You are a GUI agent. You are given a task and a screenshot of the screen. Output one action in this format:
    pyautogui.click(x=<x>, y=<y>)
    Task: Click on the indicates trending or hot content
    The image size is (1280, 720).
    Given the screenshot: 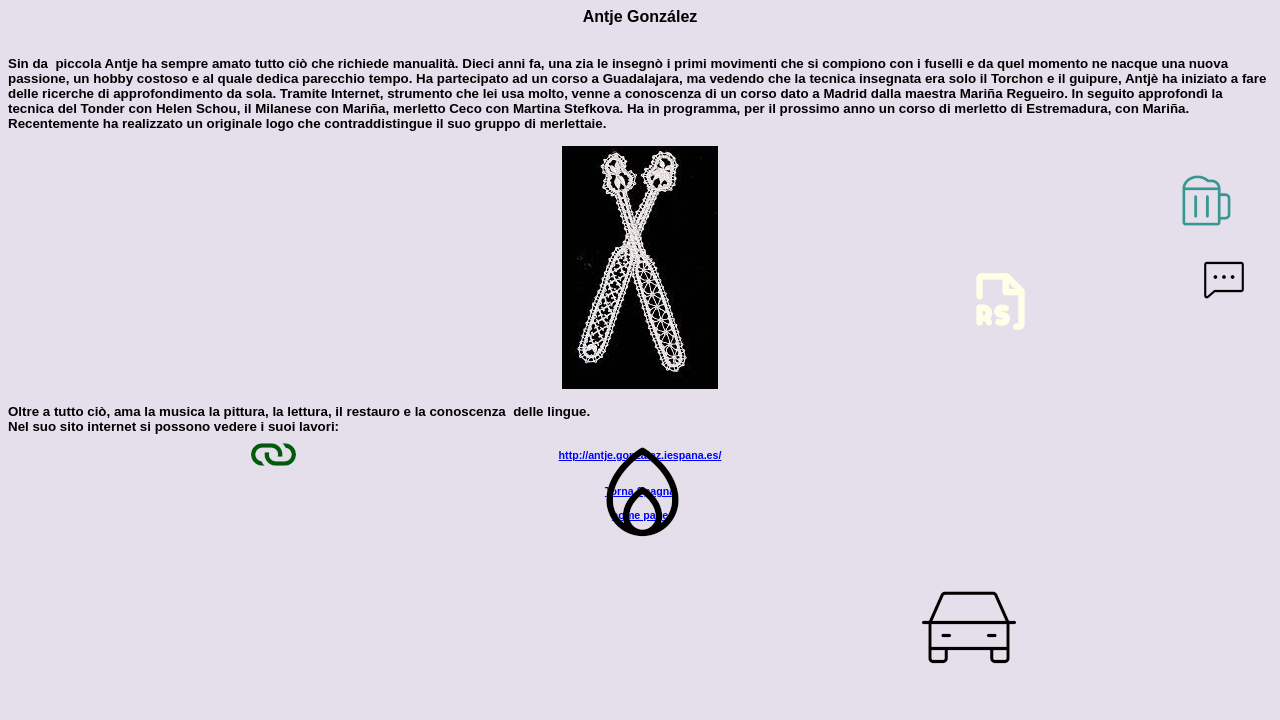 What is the action you would take?
    pyautogui.click(x=642, y=493)
    